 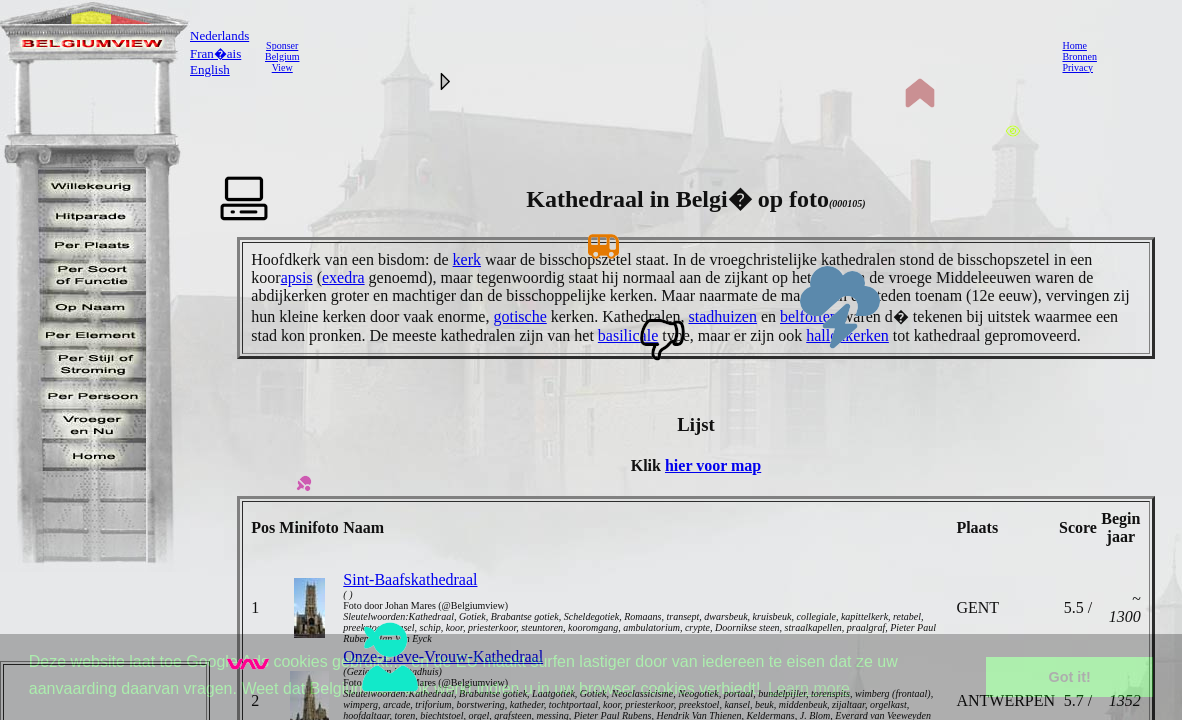 I want to click on indicates thunderstorm or severe weather conditions, so click(x=840, y=306).